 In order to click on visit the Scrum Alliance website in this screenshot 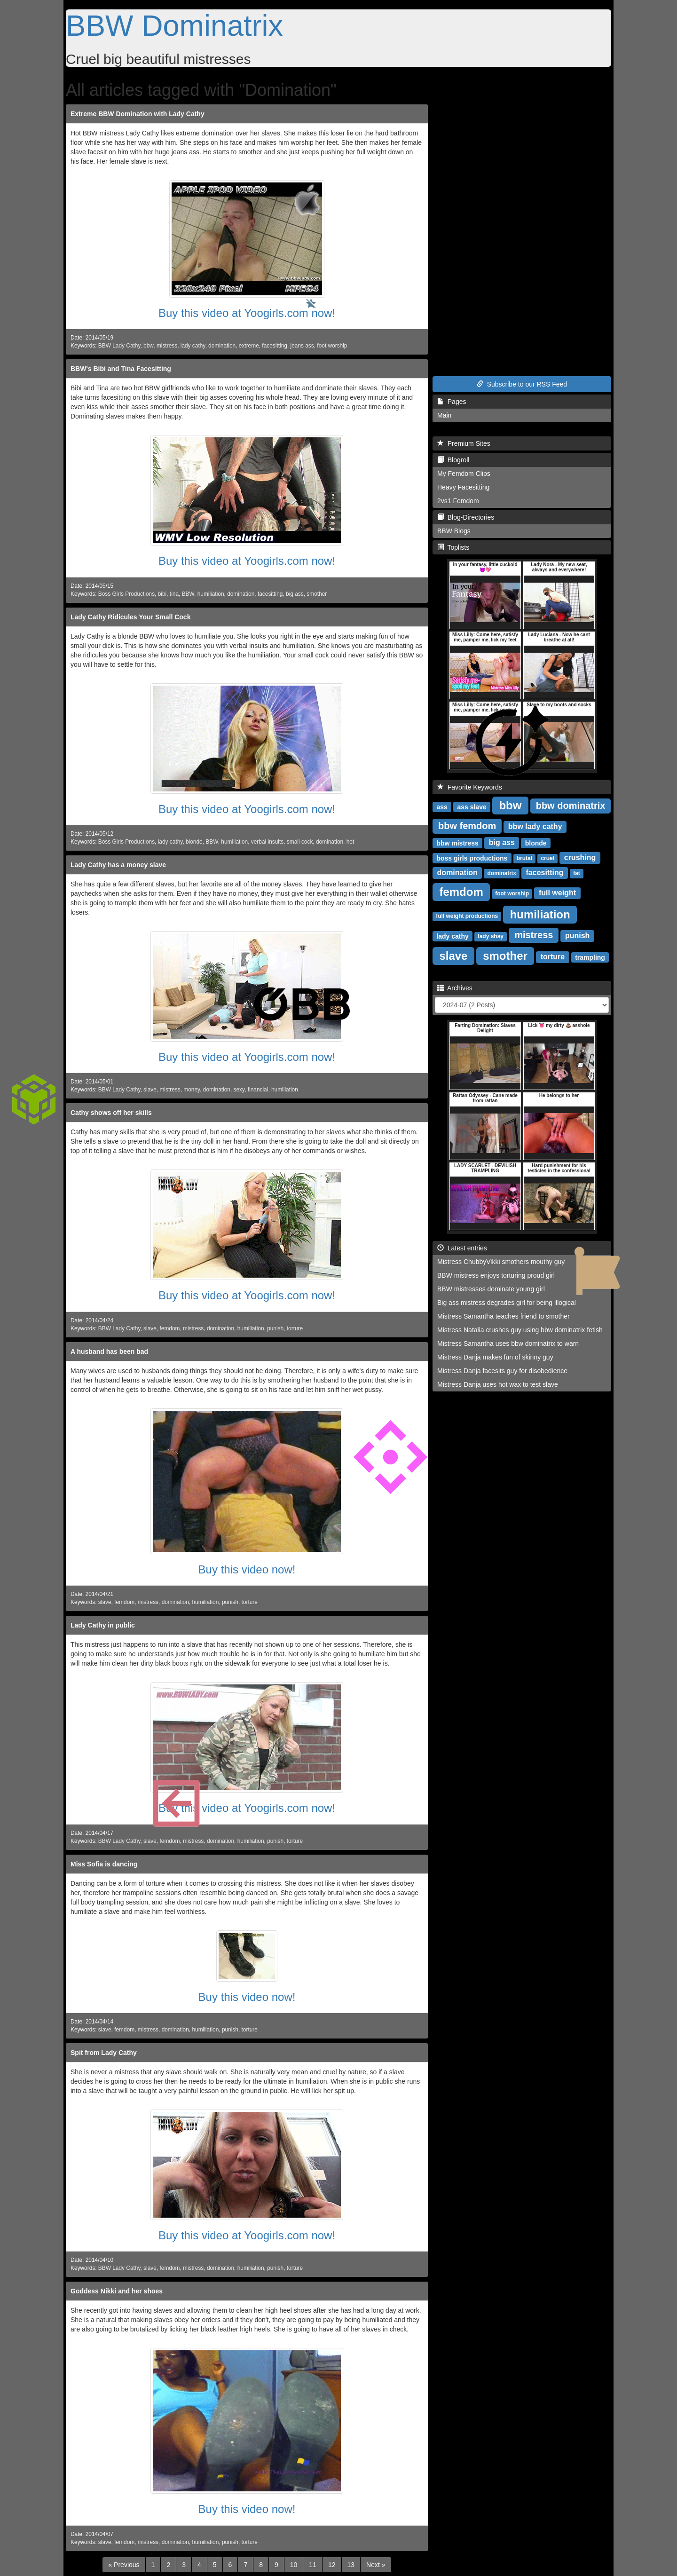, I will do `click(269, 1207)`.